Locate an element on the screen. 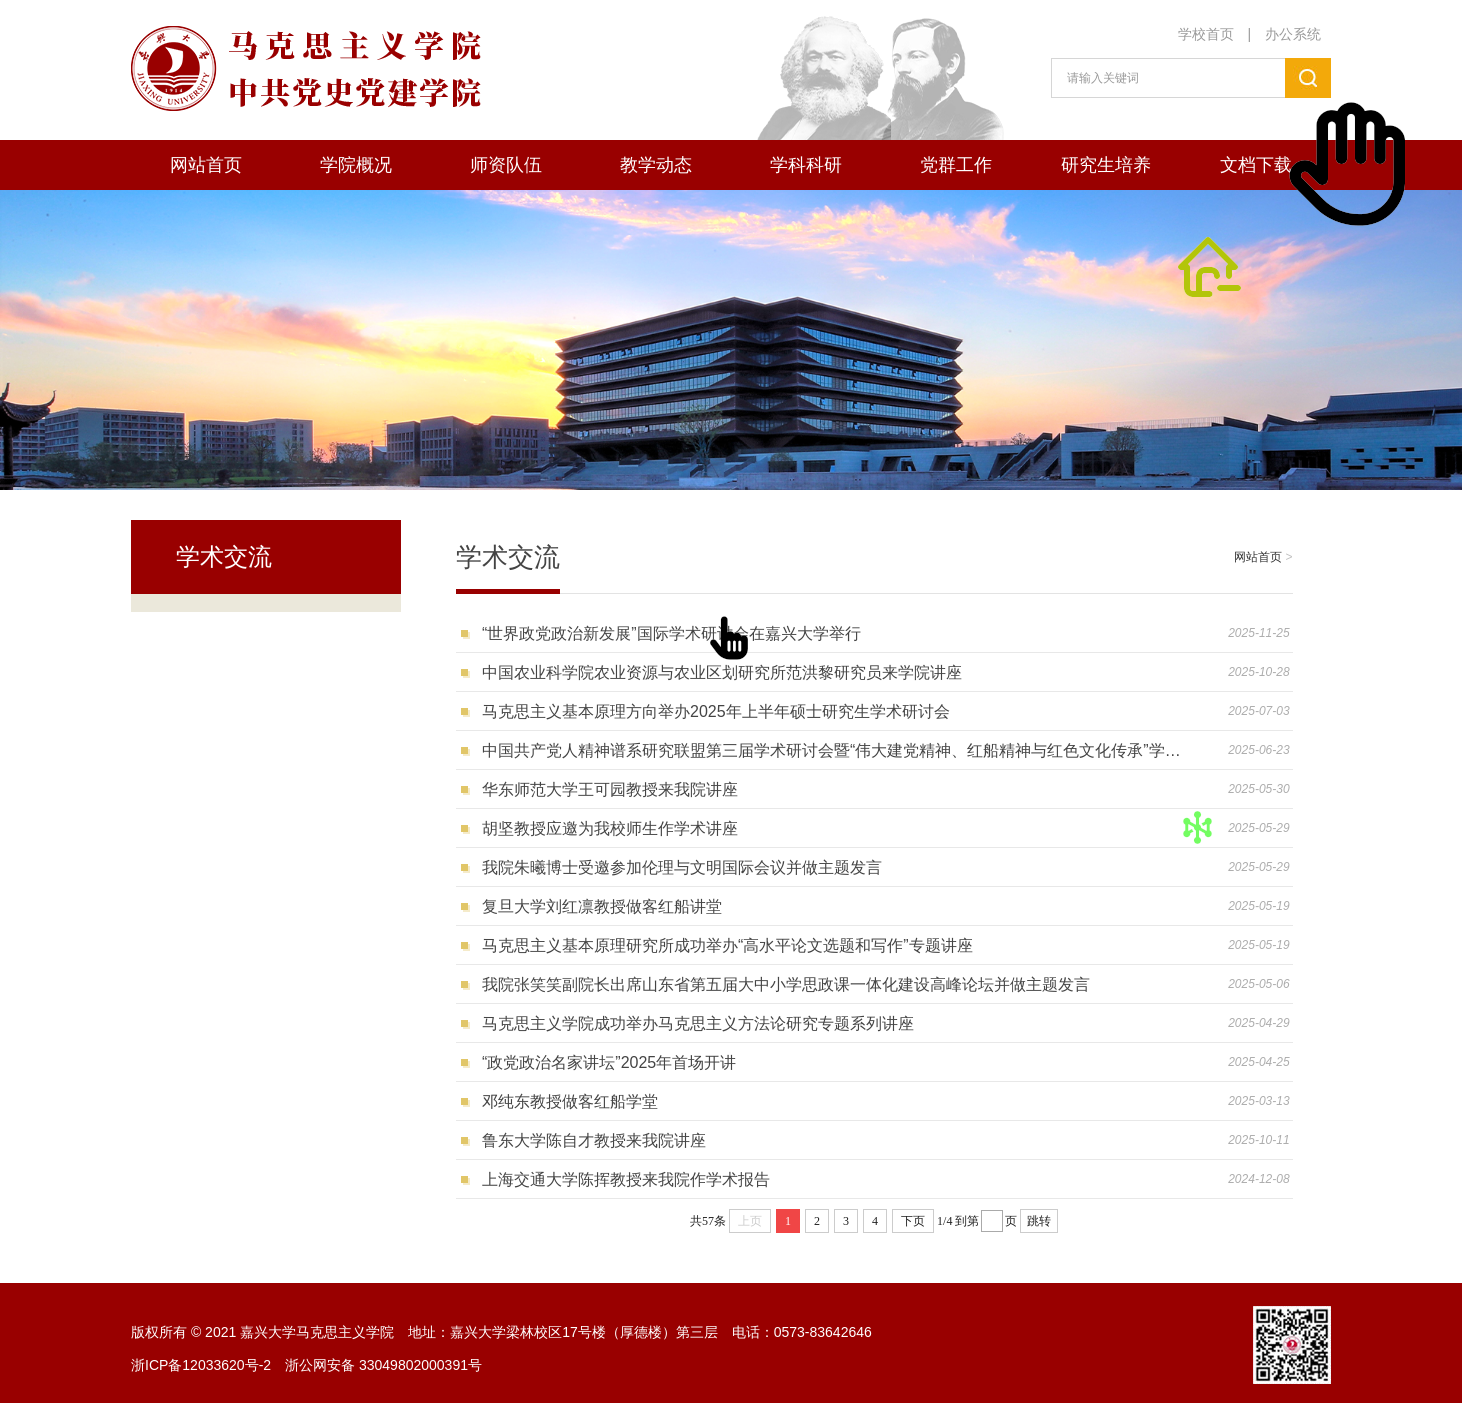  remove a property from your saved homes is located at coordinates (1208, 267).